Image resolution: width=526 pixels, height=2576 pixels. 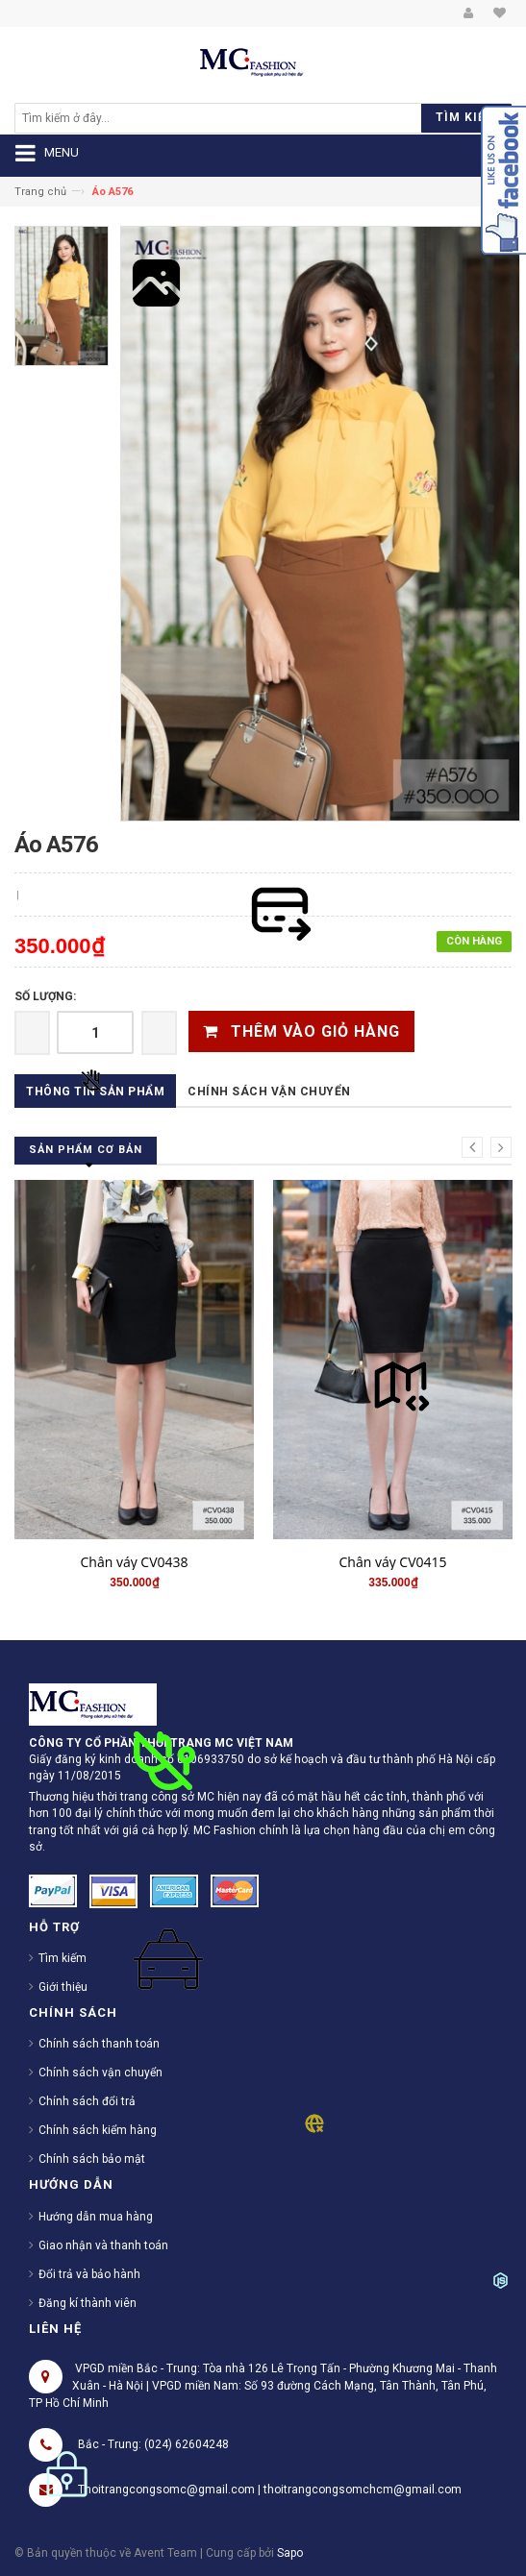 What do you see at coordinates (168, 1964) in the screenshot?
I see `request a taxi or cab ride` at bounding box center [168, 1964].